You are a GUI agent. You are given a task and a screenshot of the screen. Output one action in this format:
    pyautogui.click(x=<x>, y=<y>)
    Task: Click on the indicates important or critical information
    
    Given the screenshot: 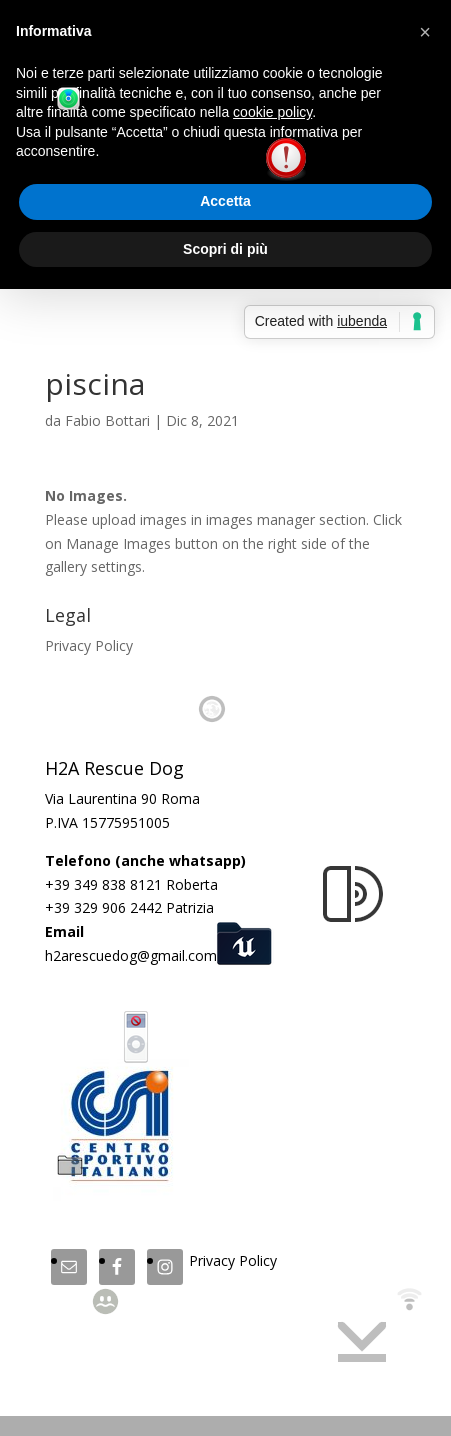 What is the action you would take?
    pyautogui.click(x=286, y=158)
    